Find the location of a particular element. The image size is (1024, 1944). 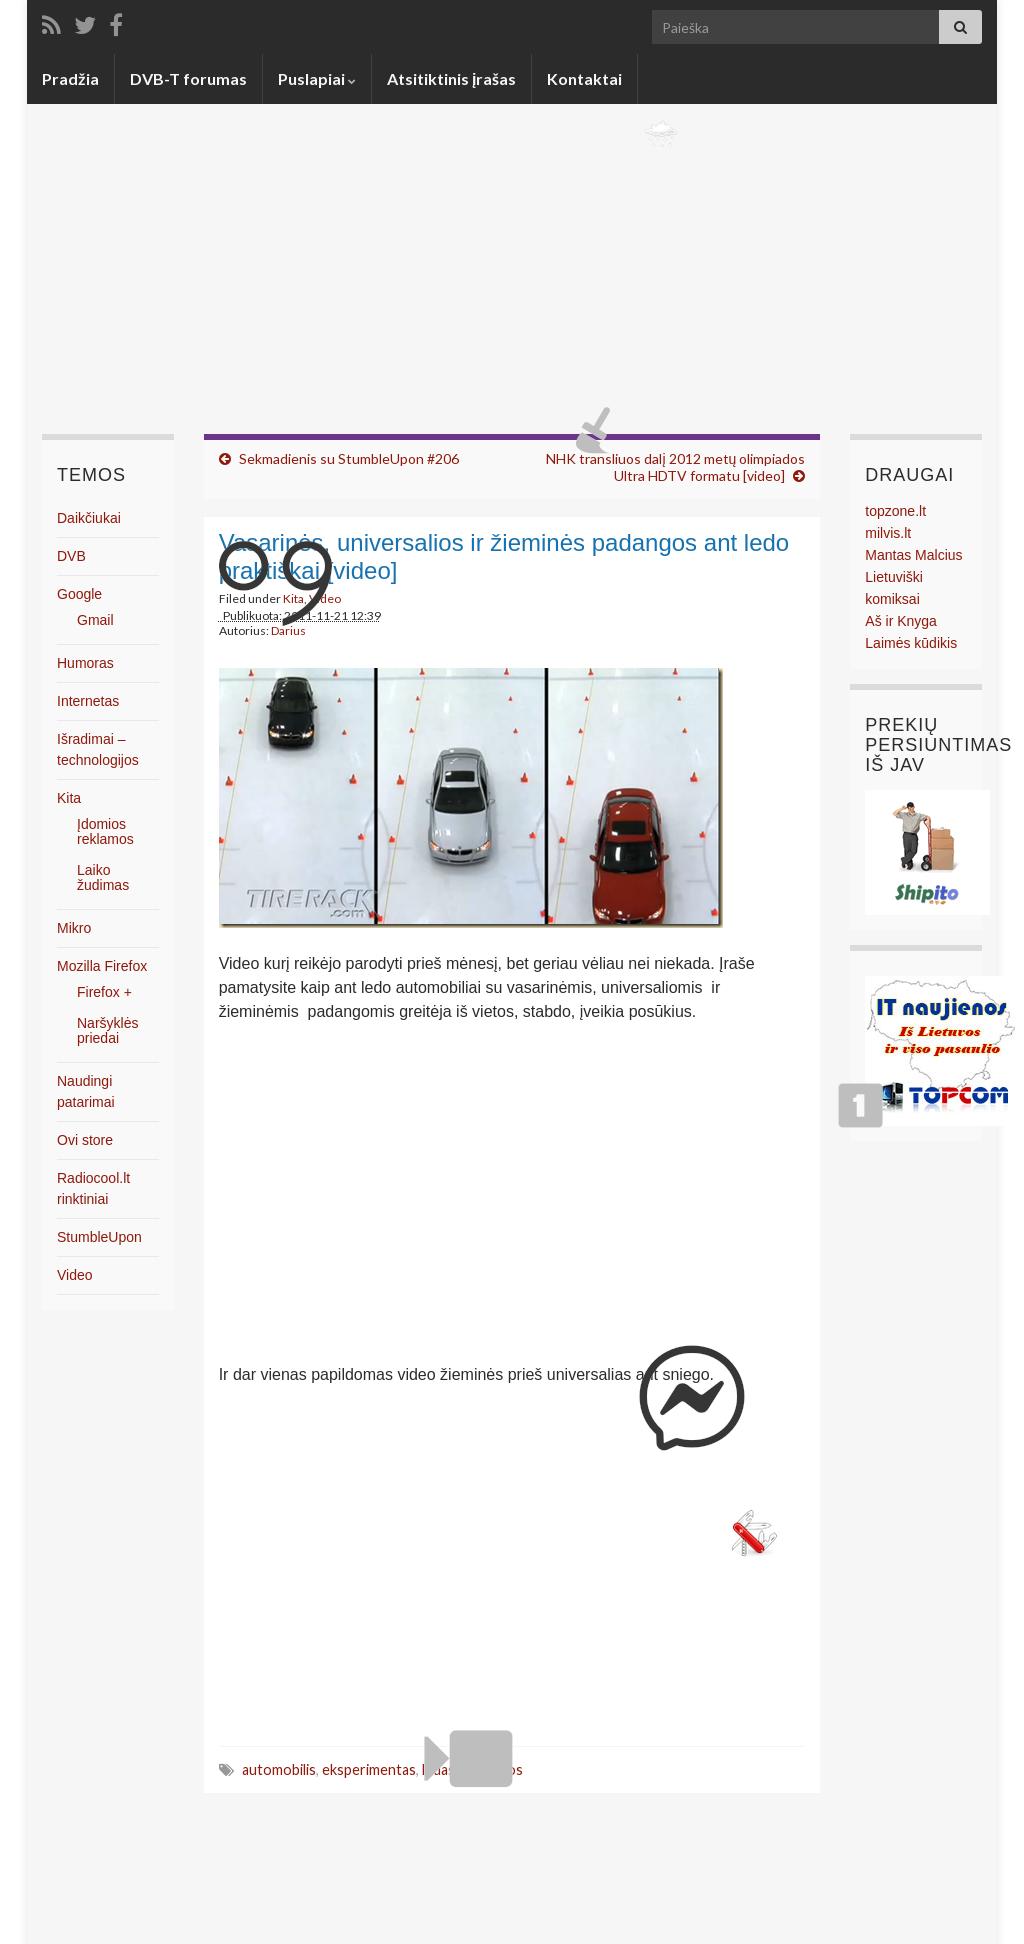

clear all items or entries is located at coordinates (596, 433).